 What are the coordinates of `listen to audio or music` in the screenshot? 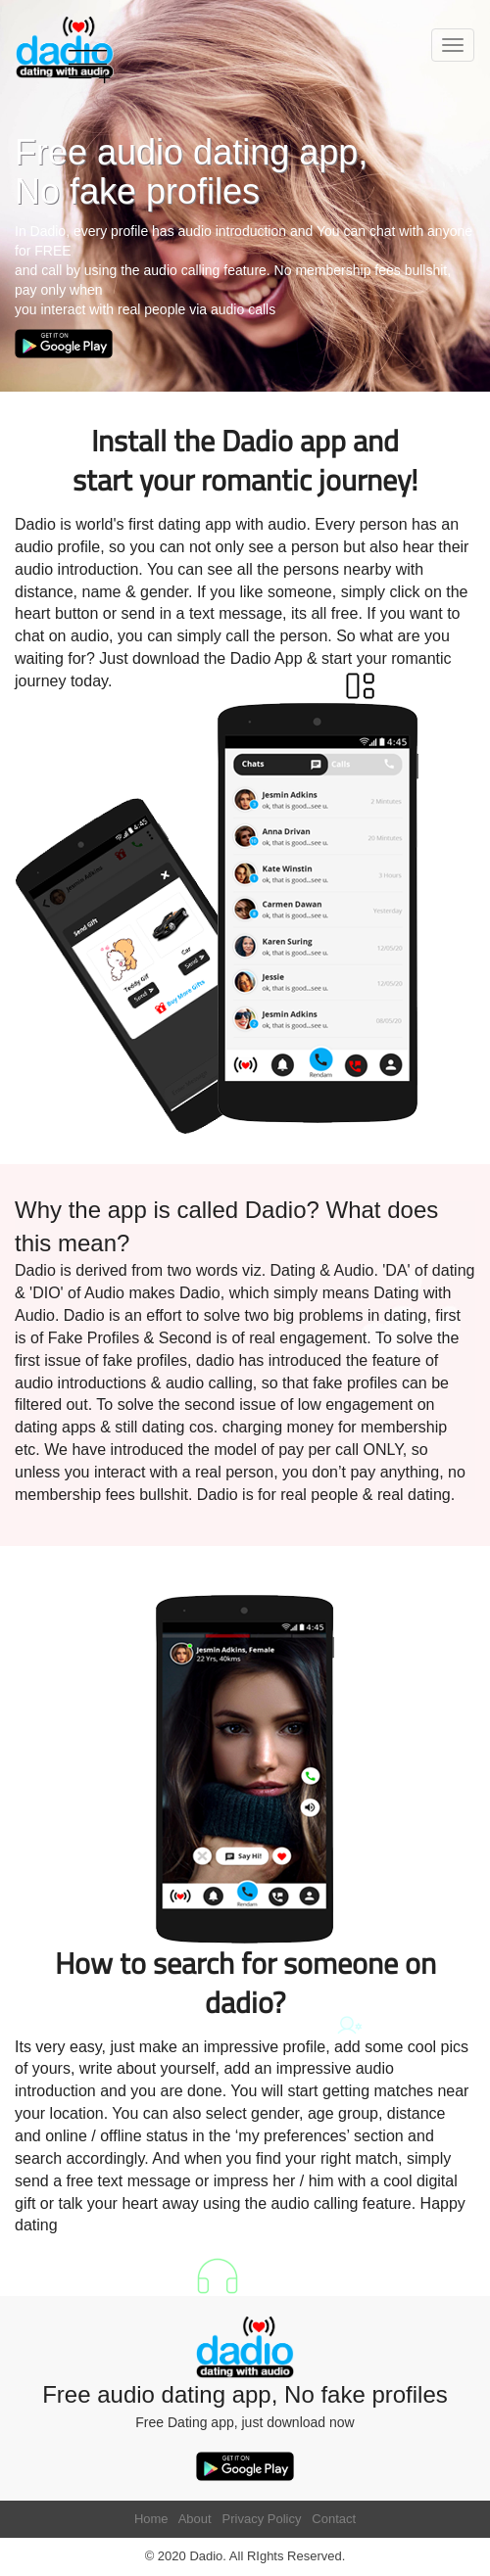 It's located at (218, 2278).